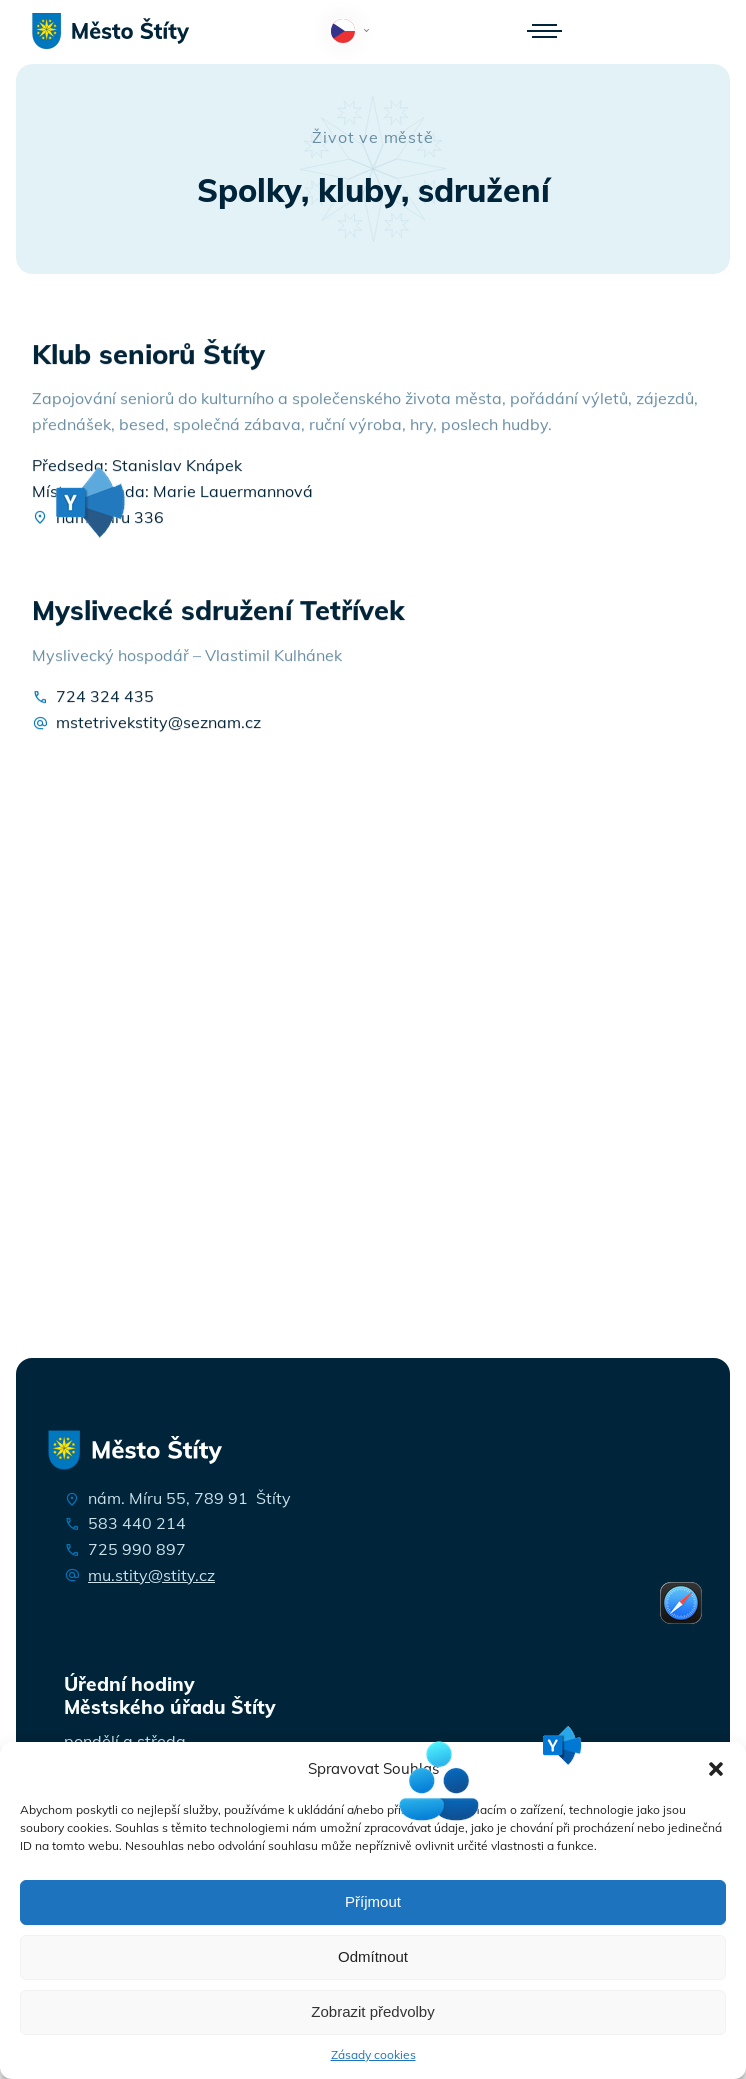 This screenshot has height=2079, width=746. I want to click on open yammer enterprise social network, so click(562, 1745).